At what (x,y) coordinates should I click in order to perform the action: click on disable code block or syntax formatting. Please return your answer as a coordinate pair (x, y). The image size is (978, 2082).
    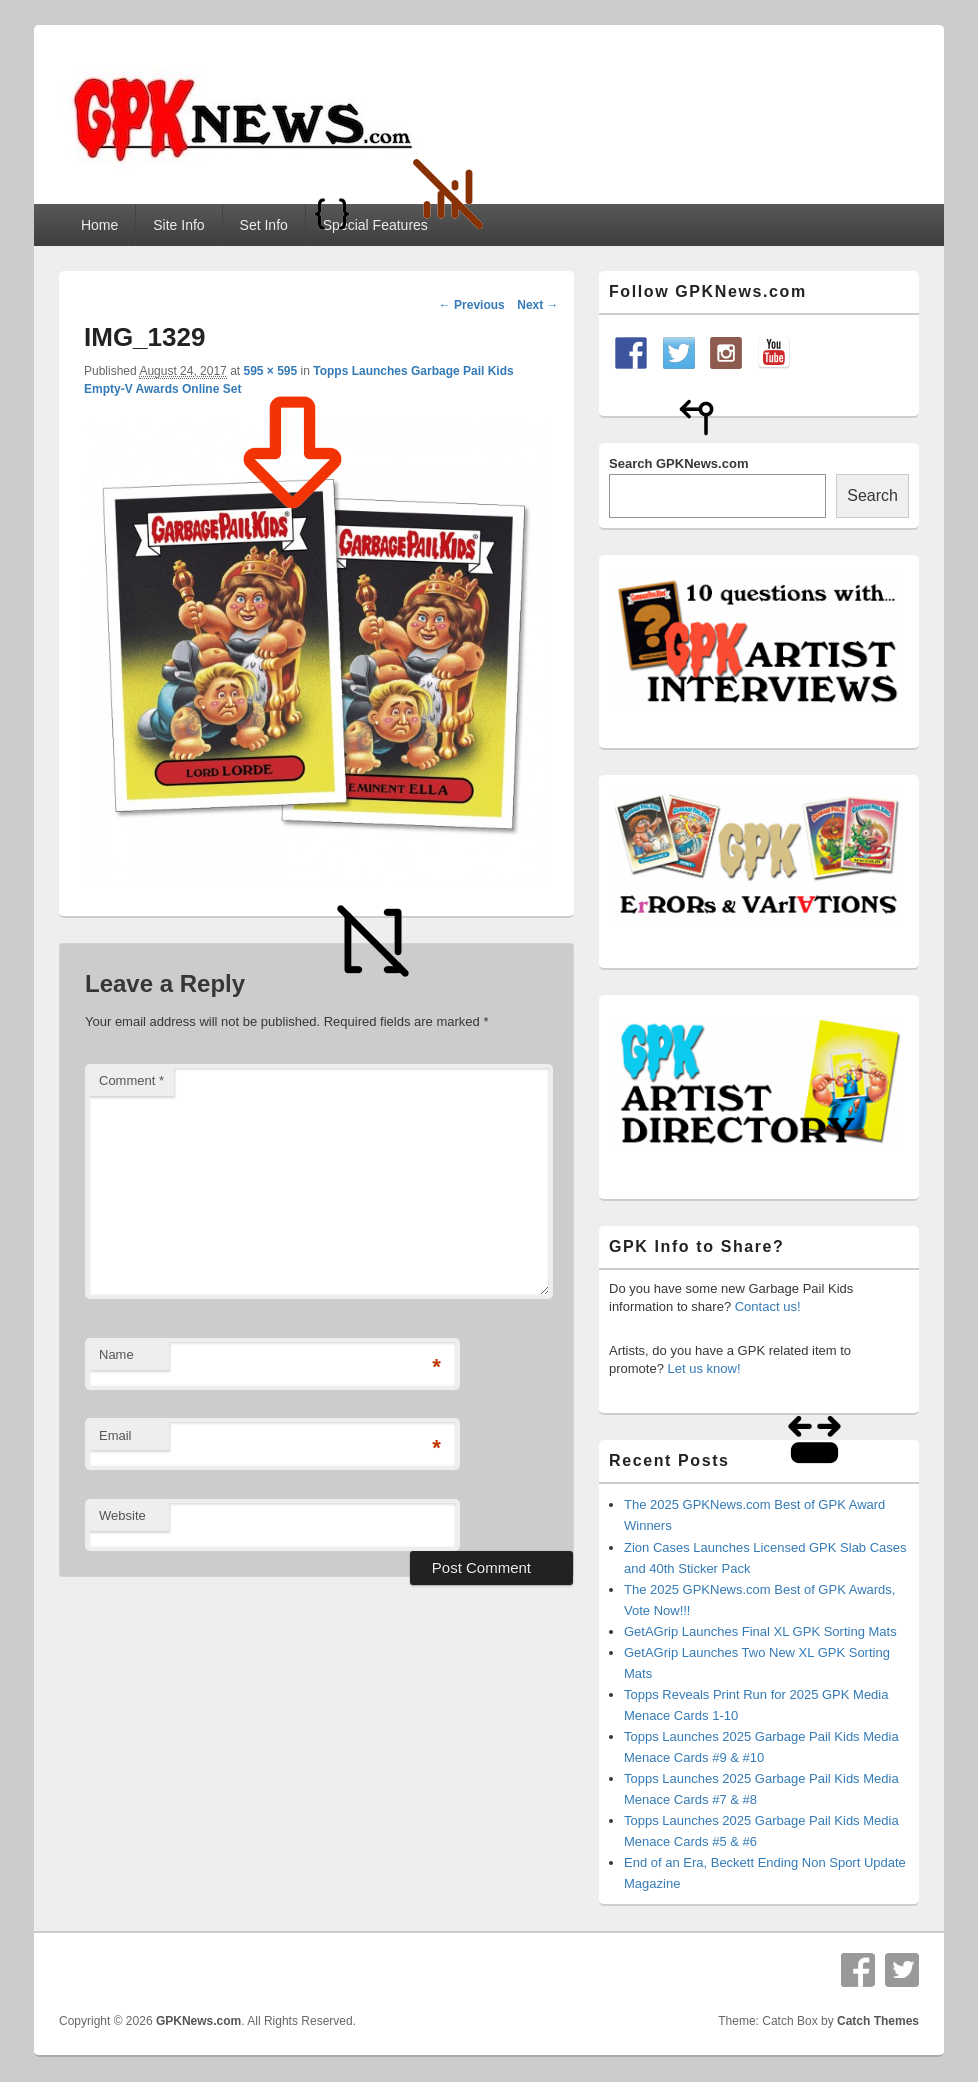
    Looking at the image, I should click on (373, 941).